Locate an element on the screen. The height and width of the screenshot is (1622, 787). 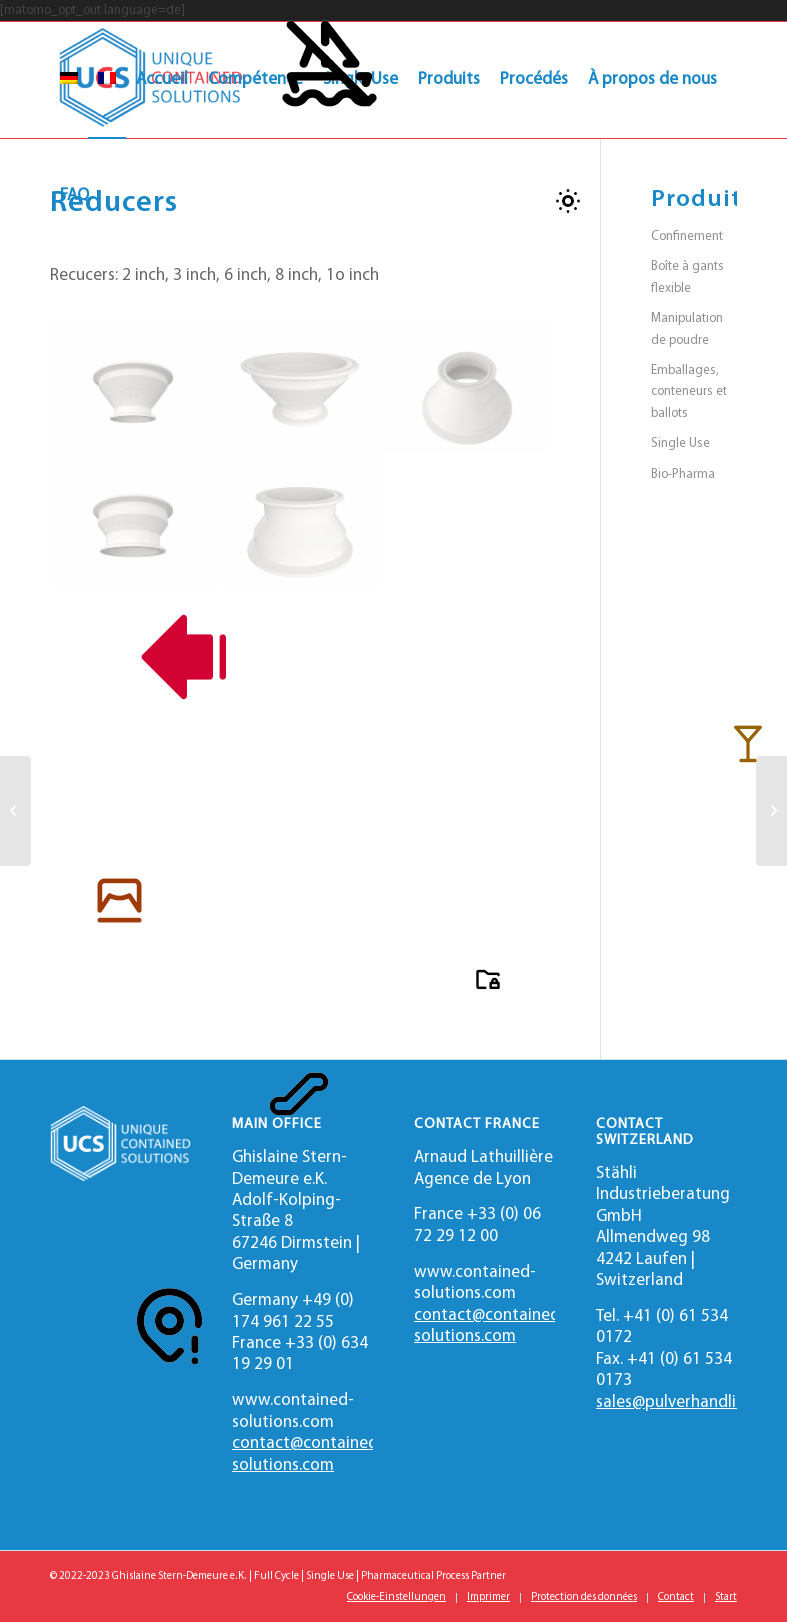
access theater or cinema showtimes is located at coordinates (119, 900).